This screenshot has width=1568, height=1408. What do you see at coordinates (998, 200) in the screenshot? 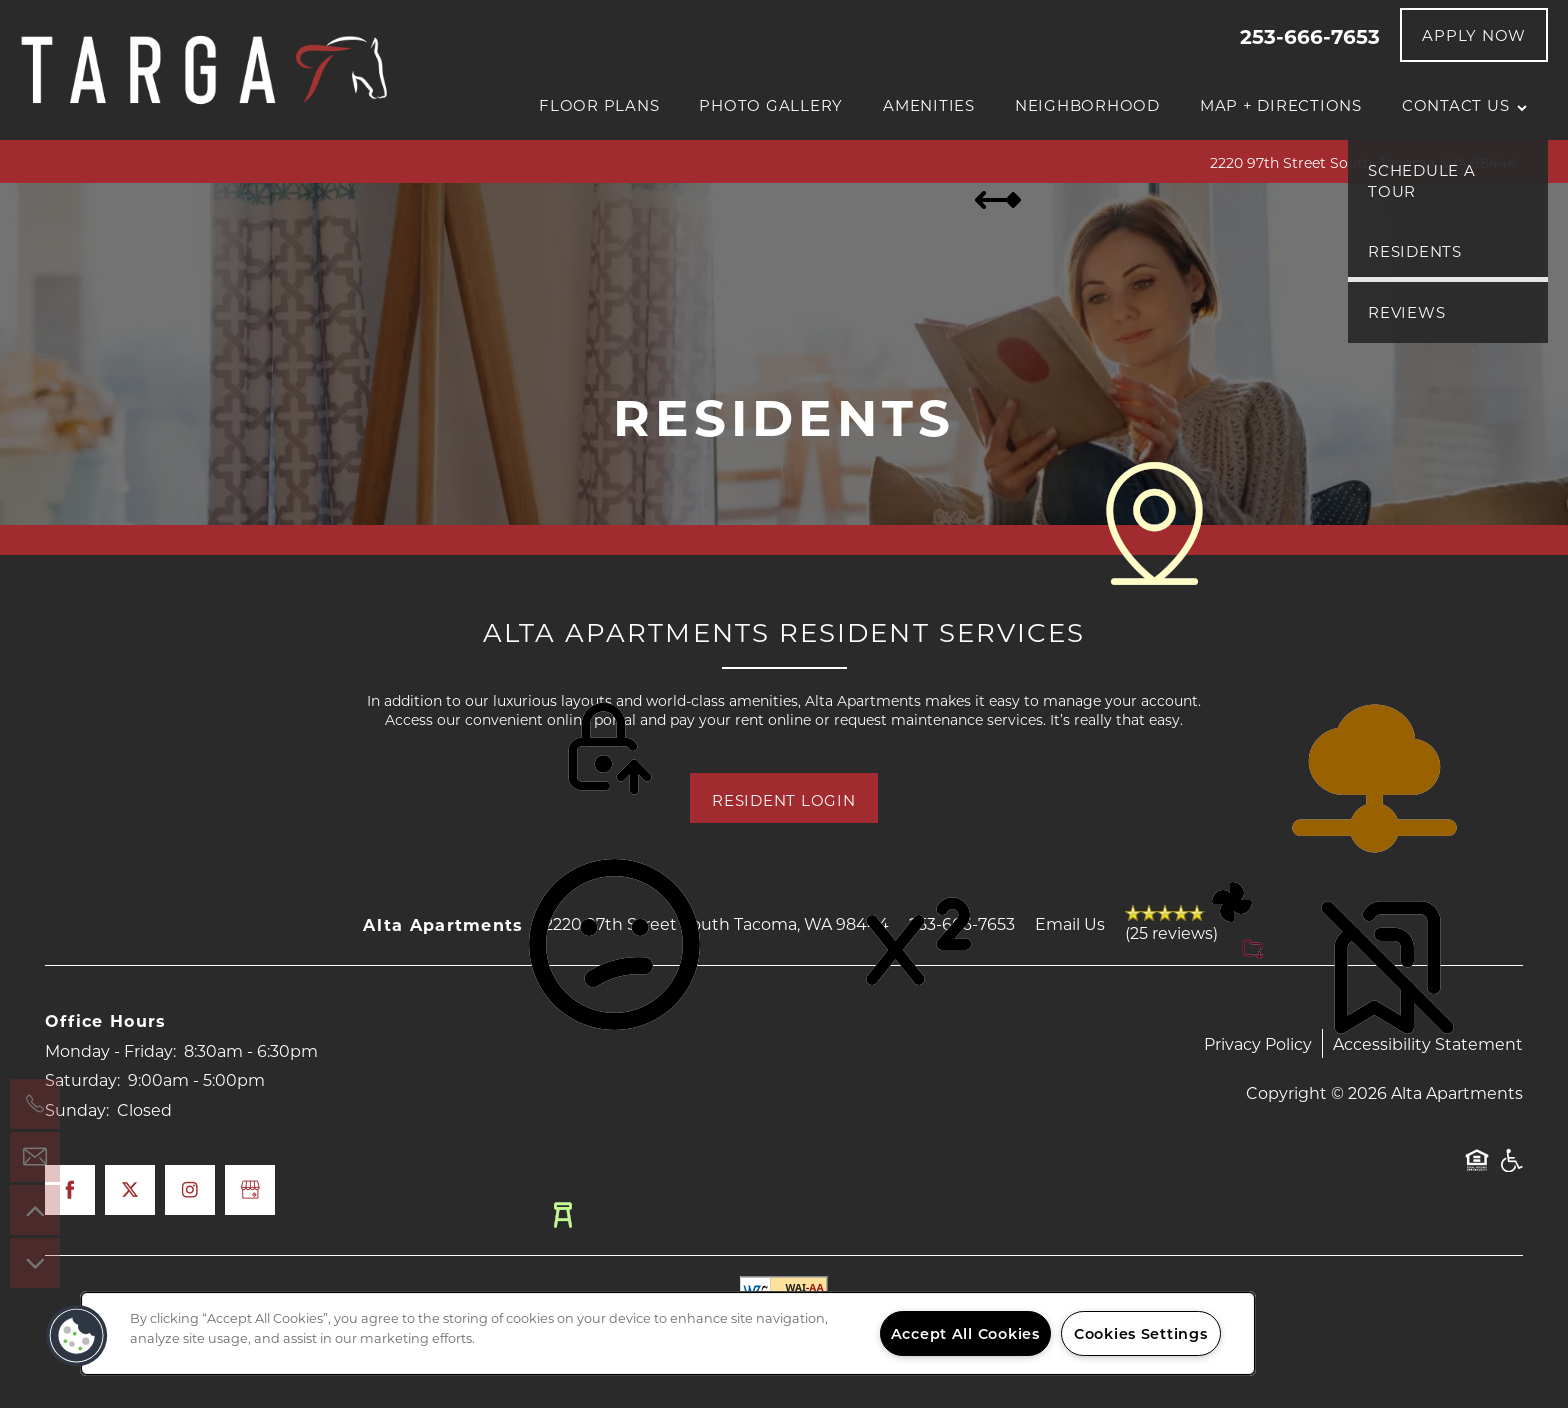
I see `go back or return to previous step` at bounding box center [998, 200].